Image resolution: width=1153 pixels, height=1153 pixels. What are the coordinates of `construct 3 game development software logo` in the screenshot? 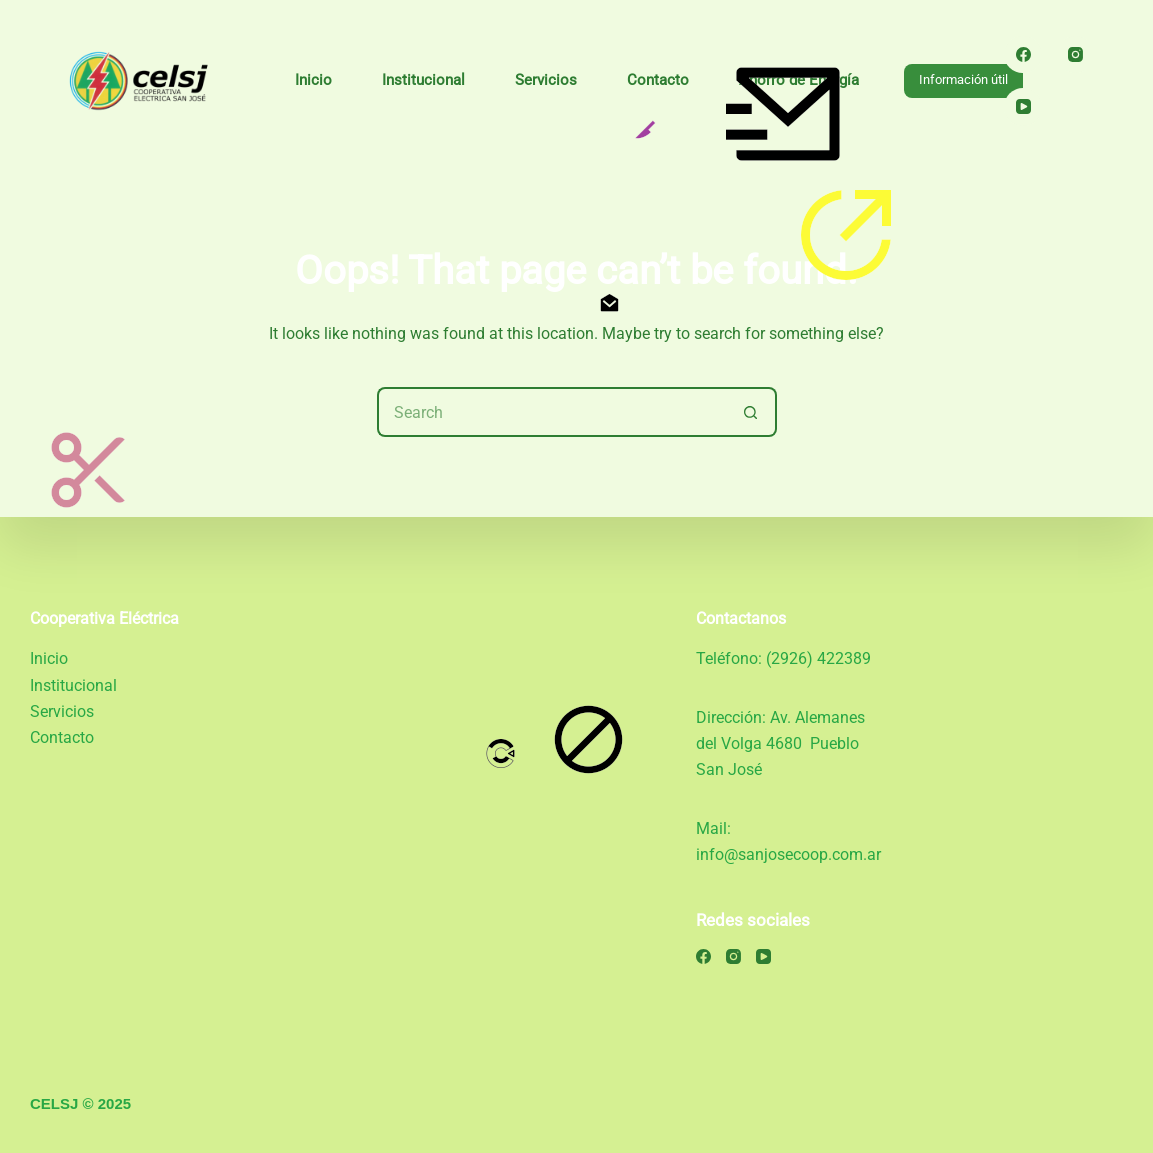 It's located at (500, 753).